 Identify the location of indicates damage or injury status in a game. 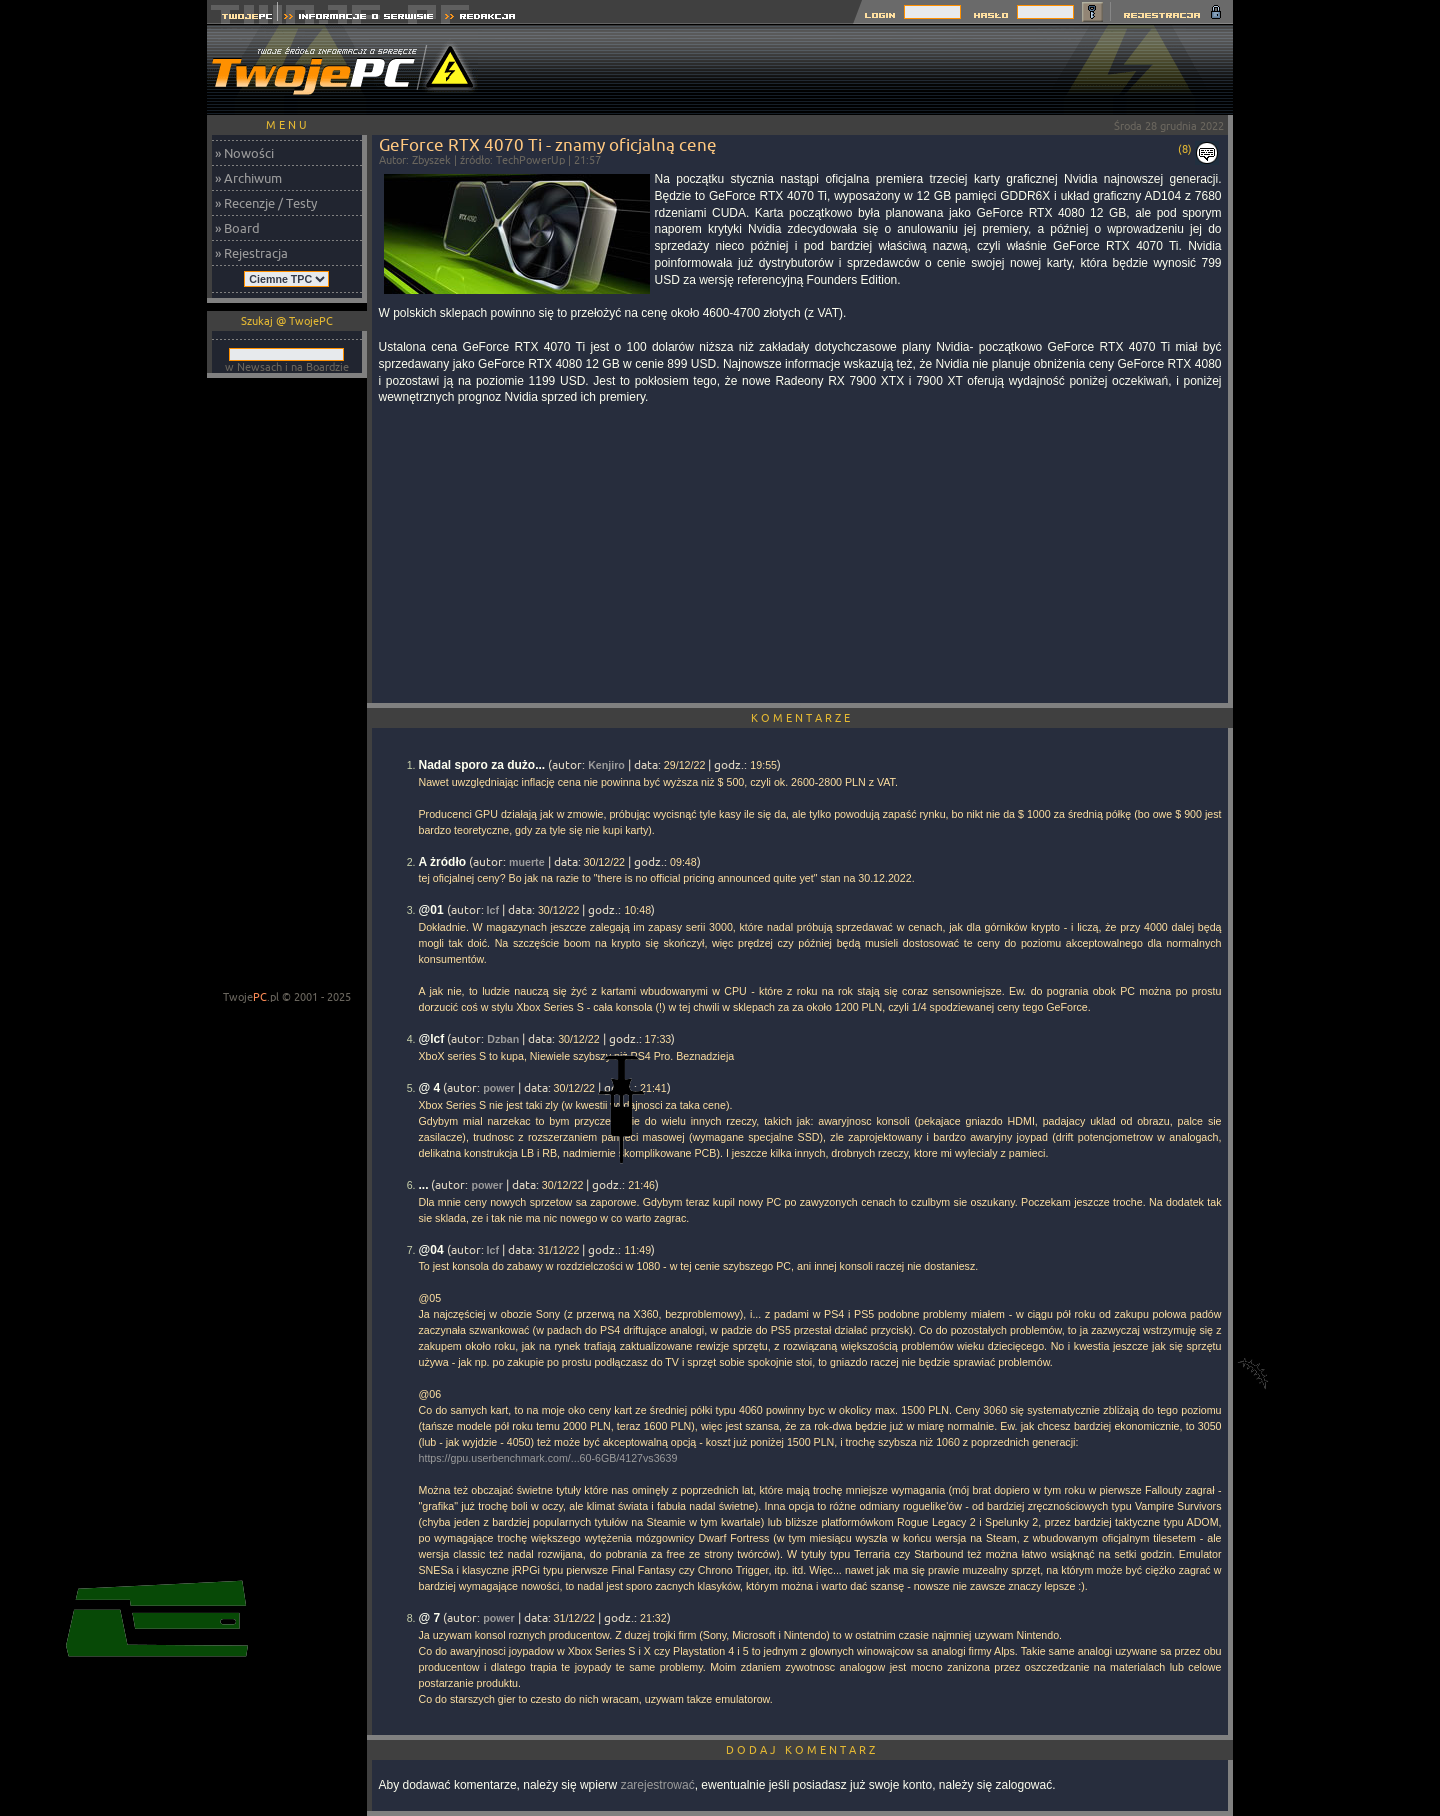
(1253, 1374).